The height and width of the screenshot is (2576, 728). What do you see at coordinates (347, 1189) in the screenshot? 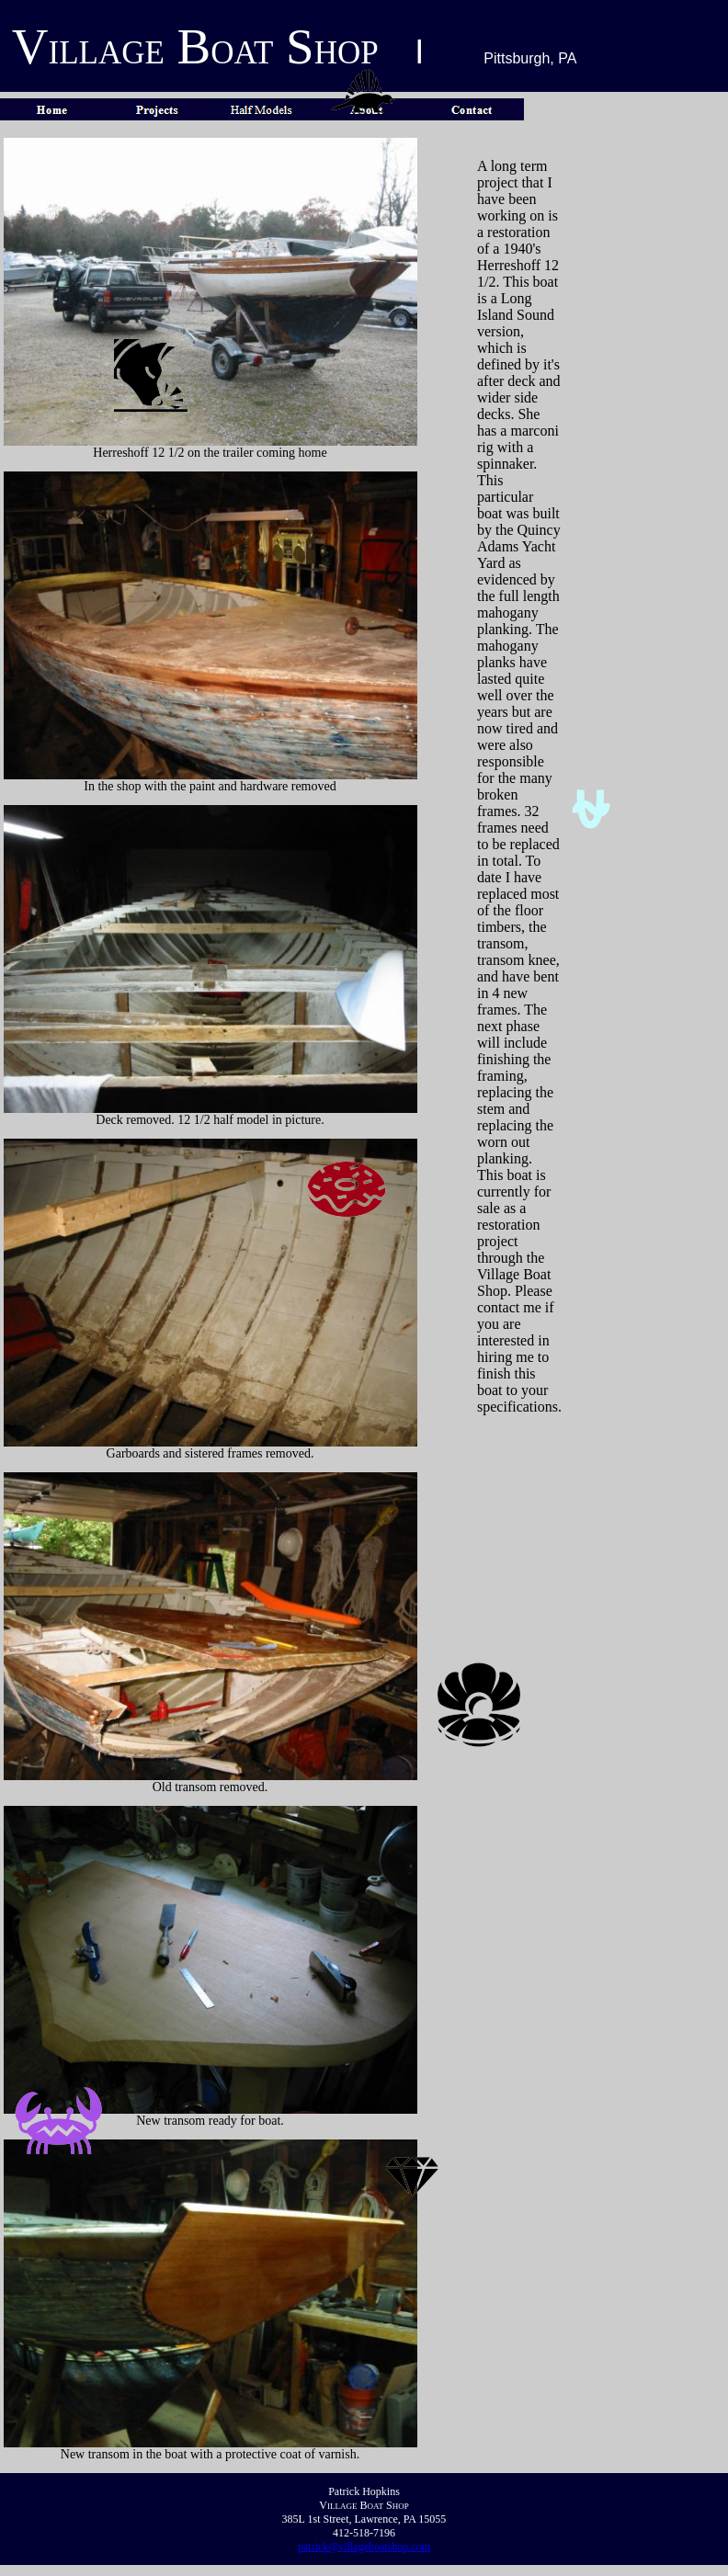
I see `access food or bakery category` at bounding box center [347, 1189].